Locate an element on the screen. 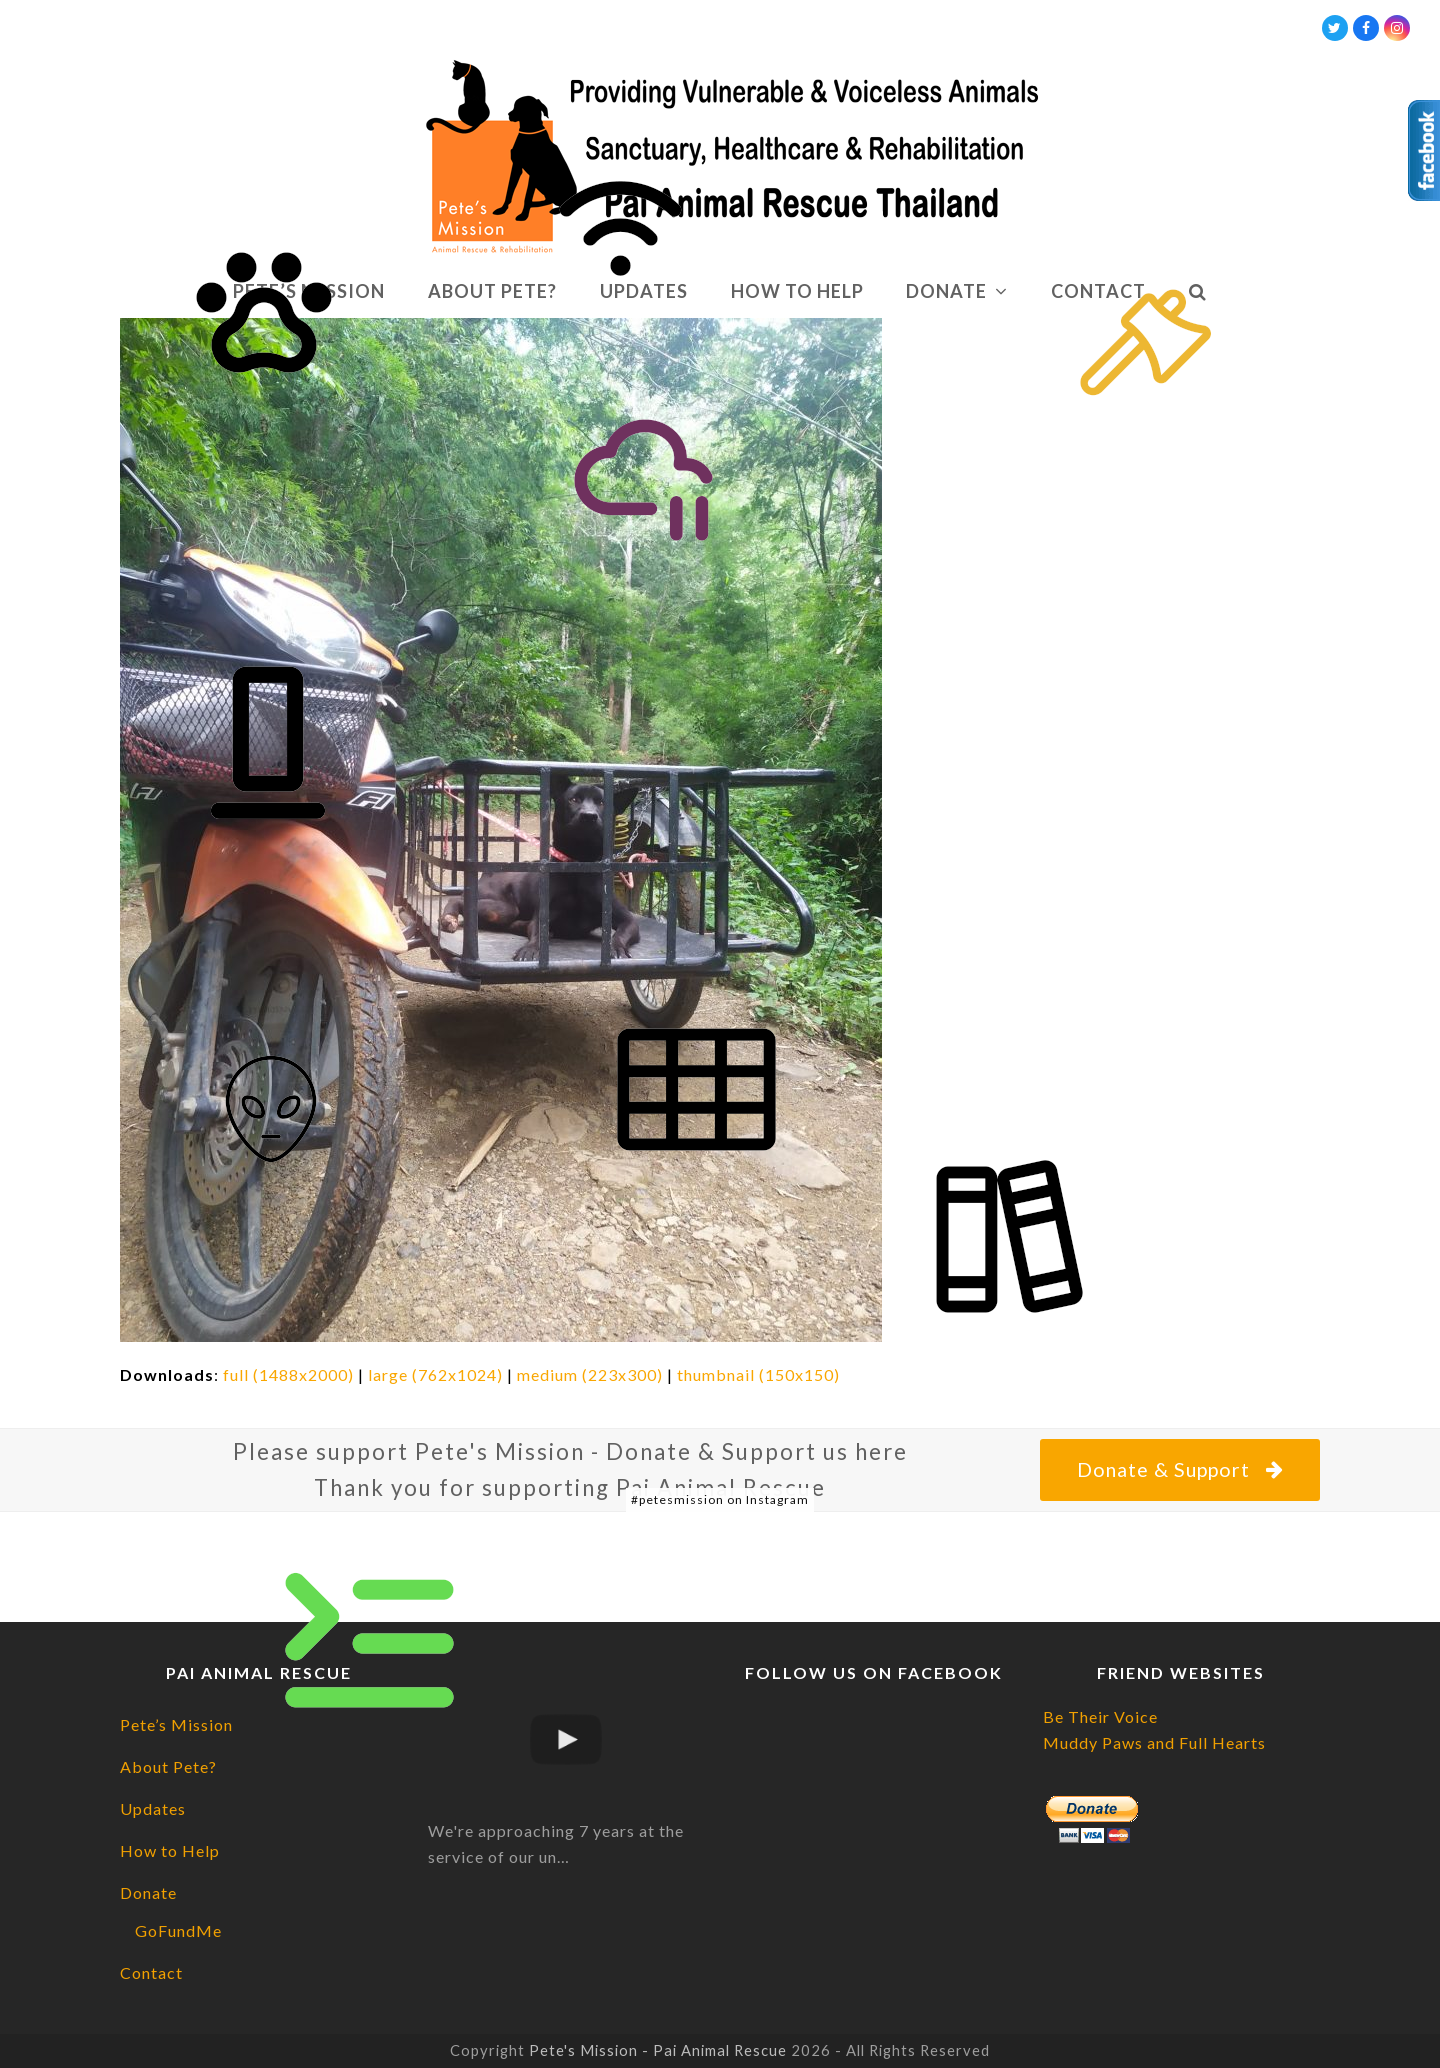 This screenshot has height=2068, width=1440. view all apps or menu options is located at coordinates (696, 1089).